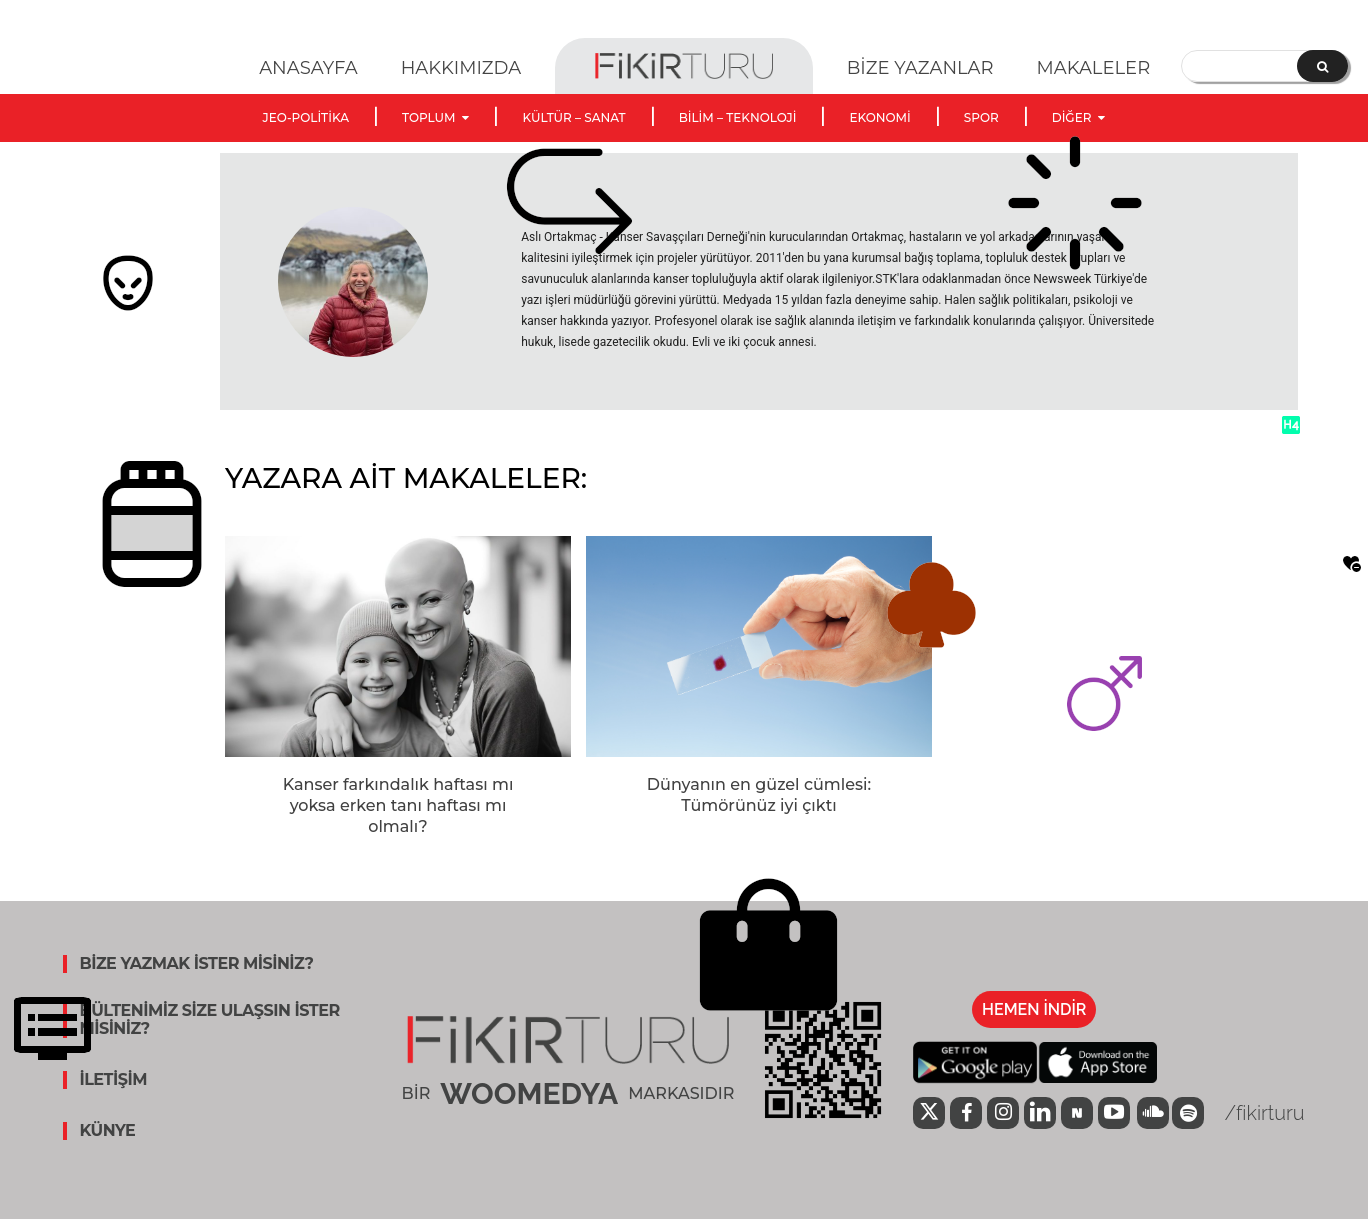  I want to click on access DVR or recorded content, so click(52, 1028).